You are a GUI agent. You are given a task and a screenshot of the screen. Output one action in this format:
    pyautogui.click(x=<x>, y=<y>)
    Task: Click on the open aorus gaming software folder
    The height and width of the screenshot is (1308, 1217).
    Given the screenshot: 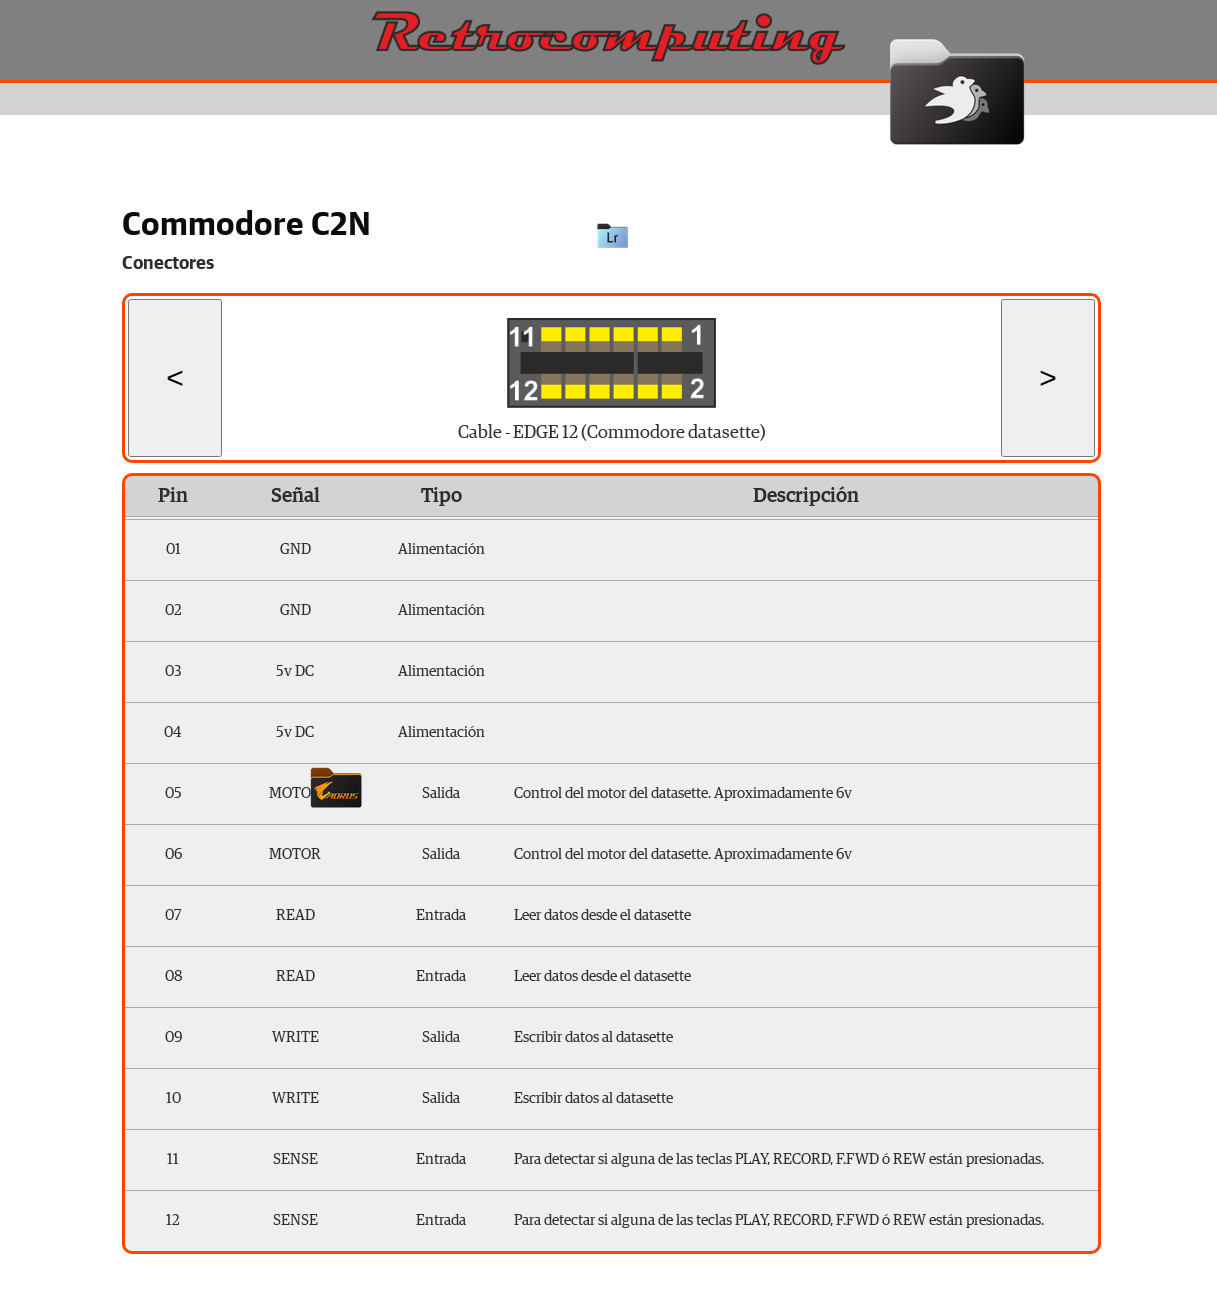 What is the action you would take?
    pyautogui.click(x=336, y=789)
    